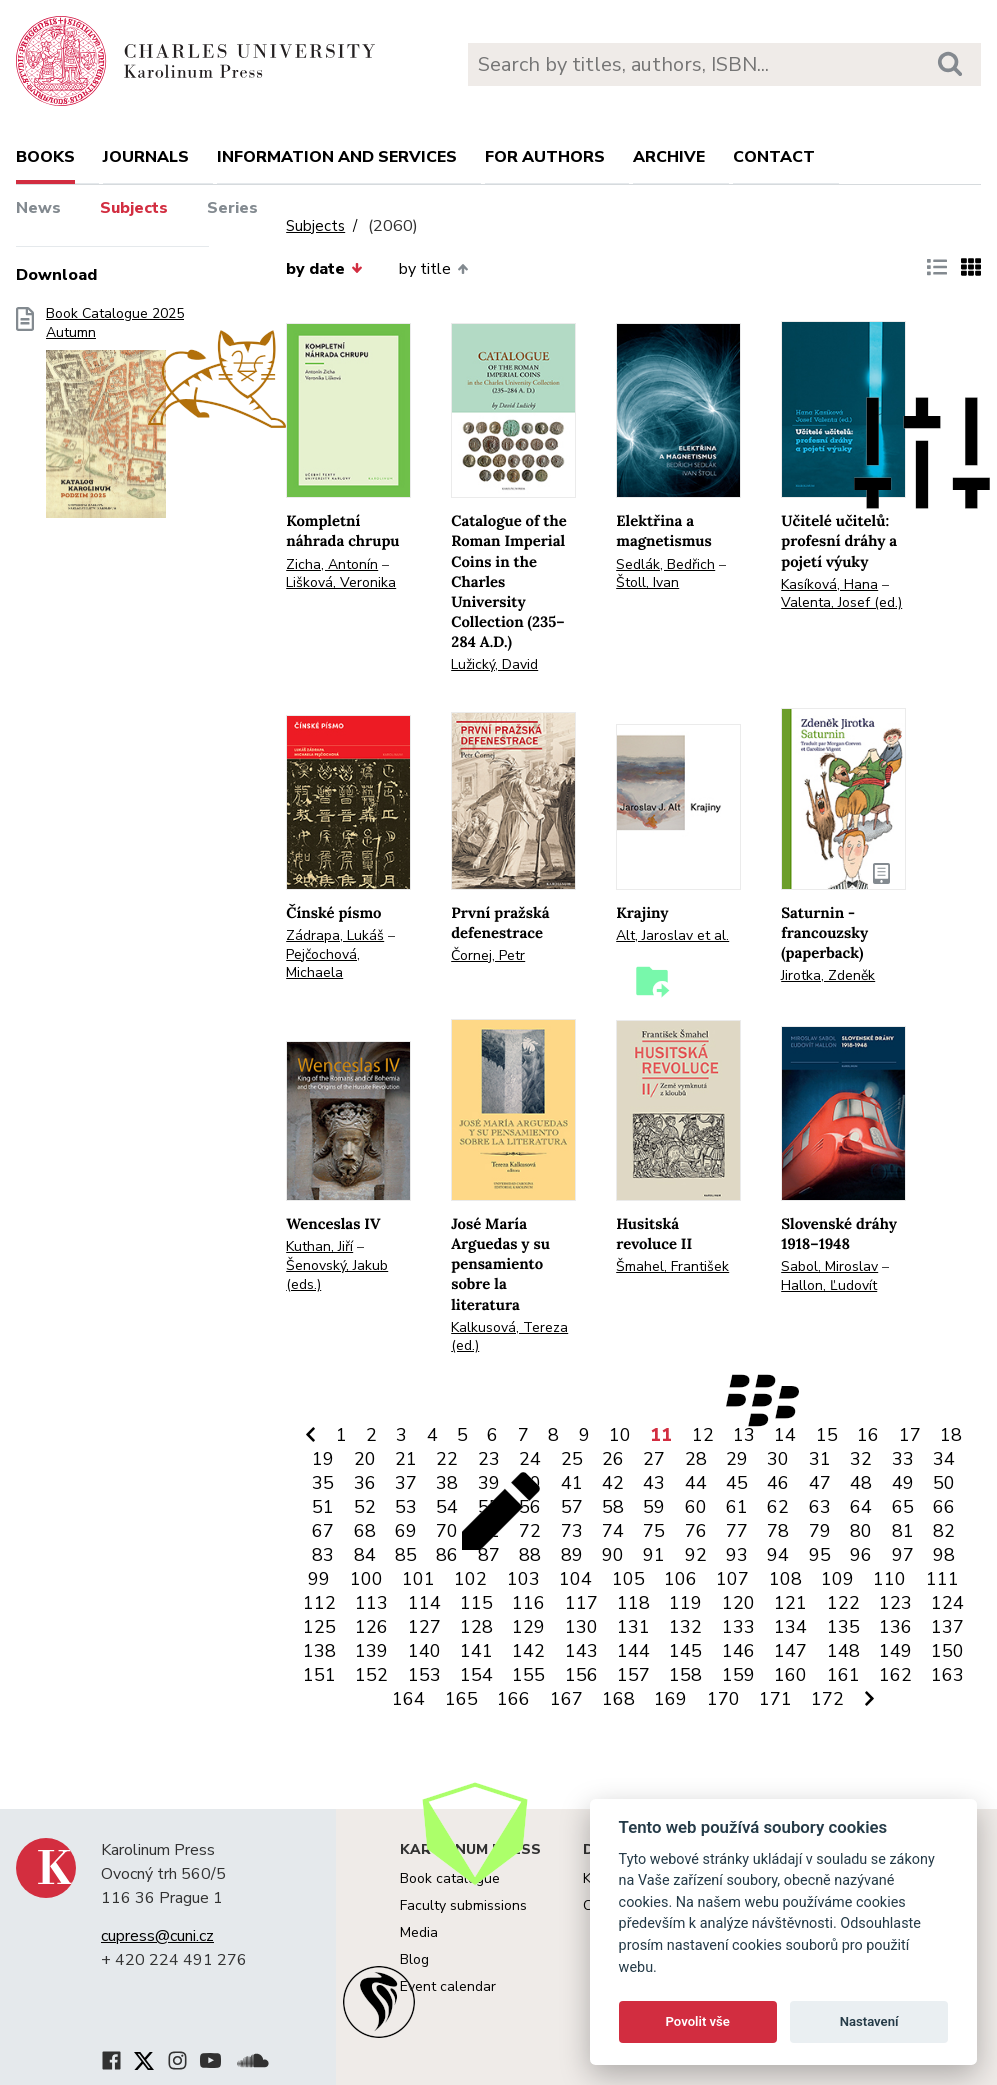 The width and height of the screenshot is (997, 2085). What do you see at coordinates (762, 1400) in the screenshot?
I see `blackberry brand or company logo` at bounding box center [762, 1400].